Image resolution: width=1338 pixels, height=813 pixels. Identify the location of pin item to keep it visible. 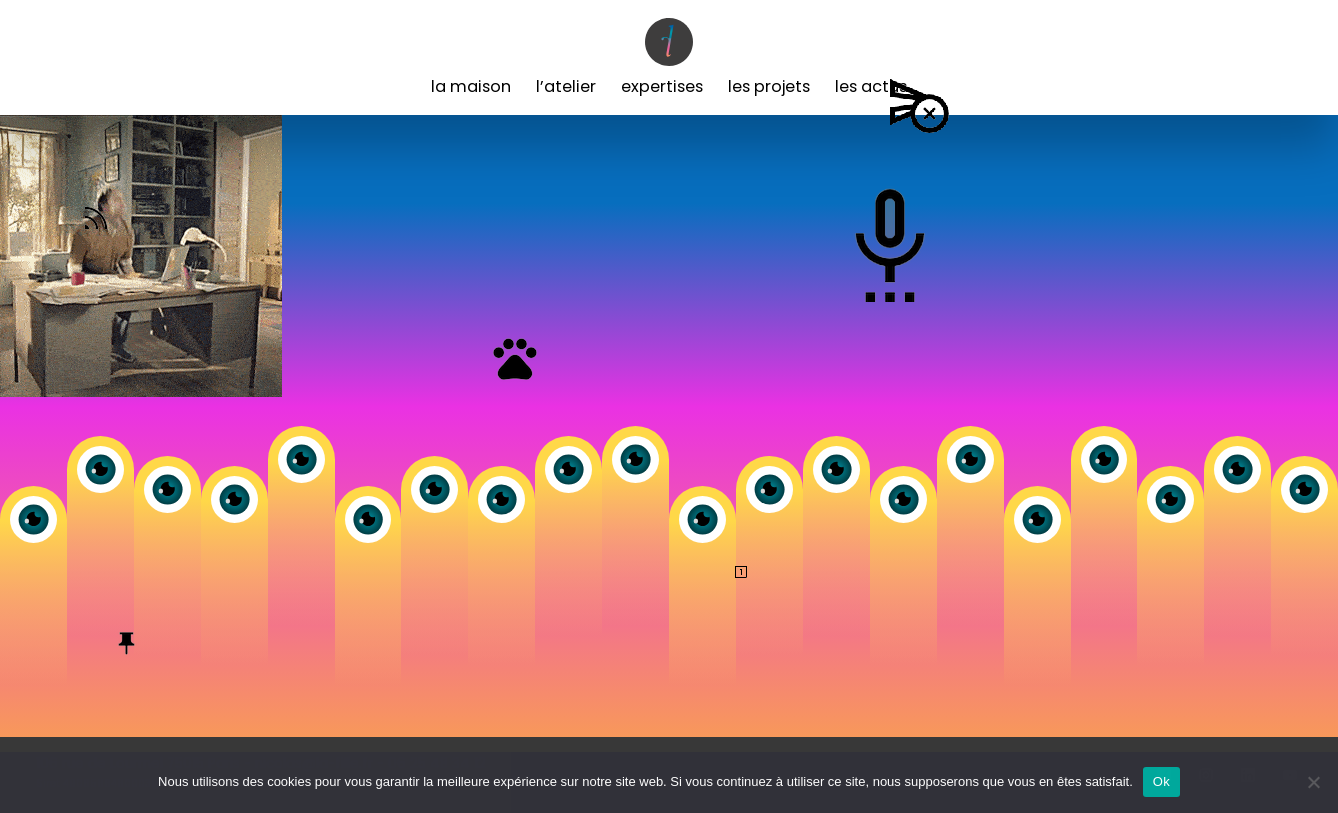
(126, 643).